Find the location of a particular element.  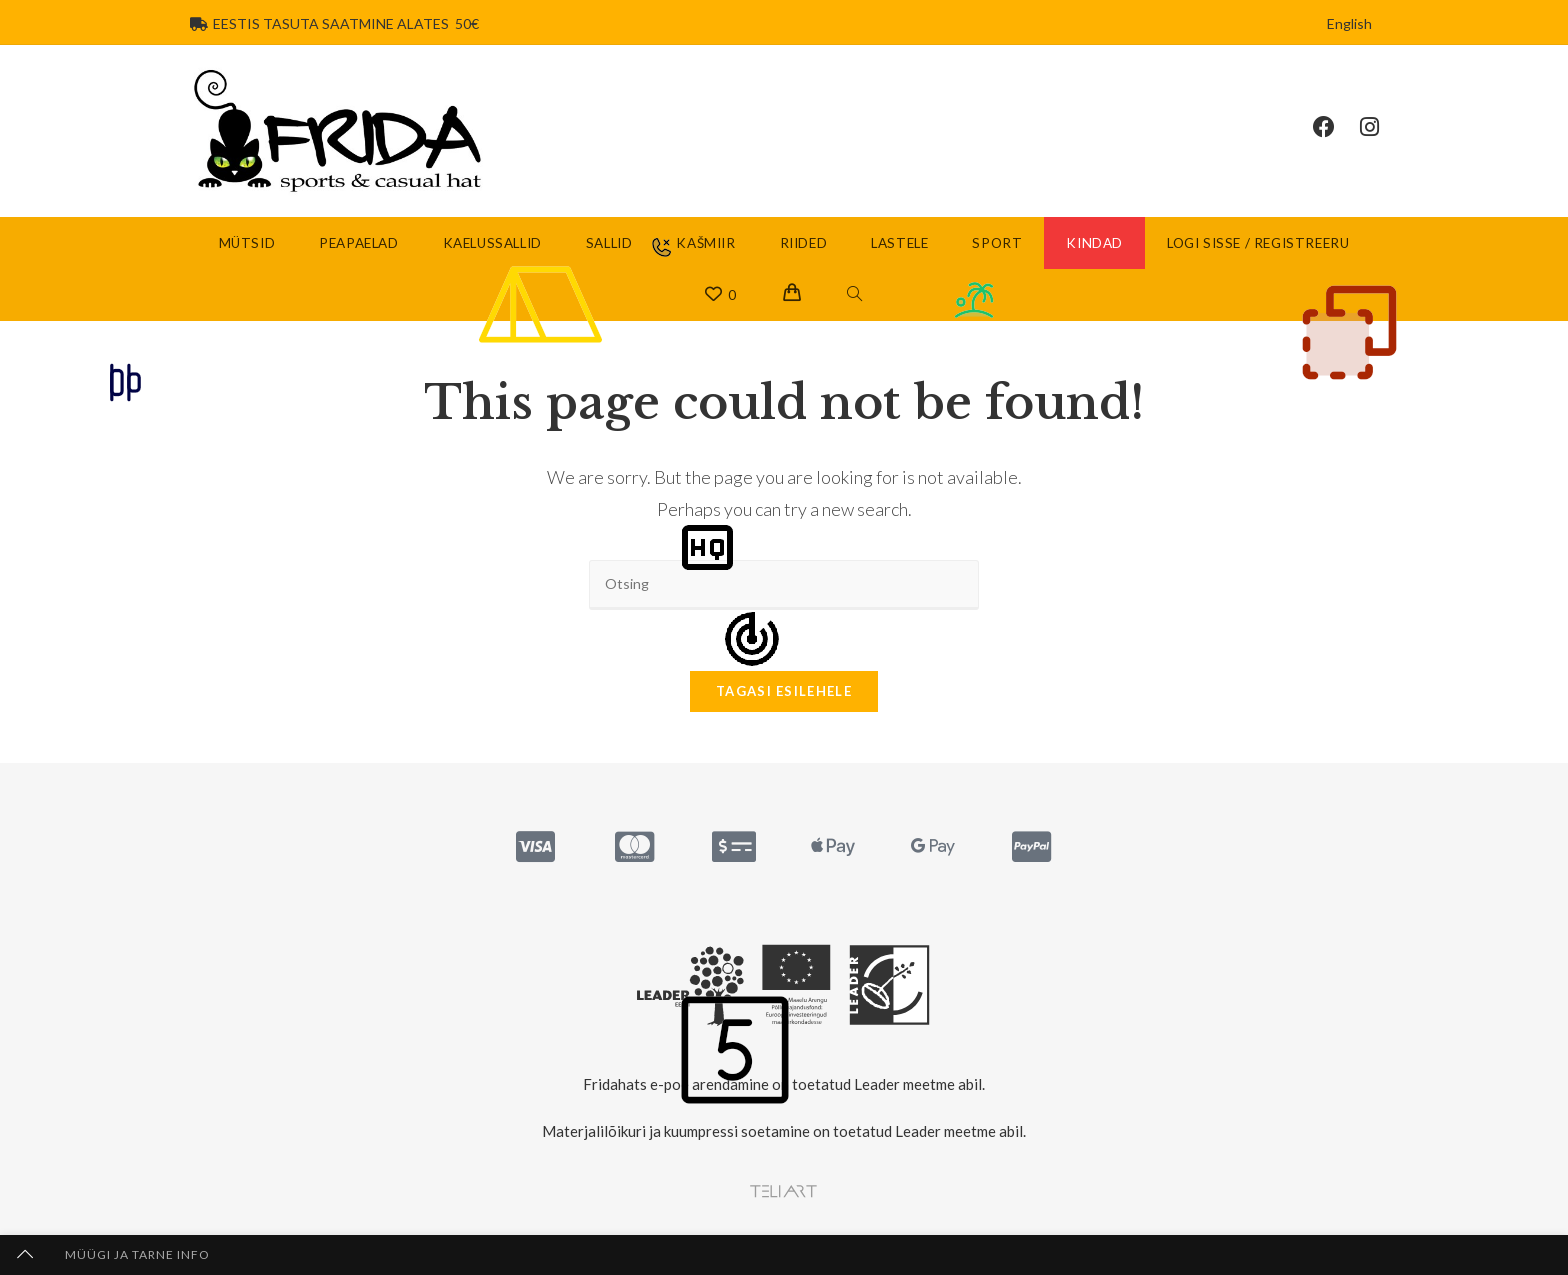

select or navigate to item number five is located at coordinates (735, 1050).